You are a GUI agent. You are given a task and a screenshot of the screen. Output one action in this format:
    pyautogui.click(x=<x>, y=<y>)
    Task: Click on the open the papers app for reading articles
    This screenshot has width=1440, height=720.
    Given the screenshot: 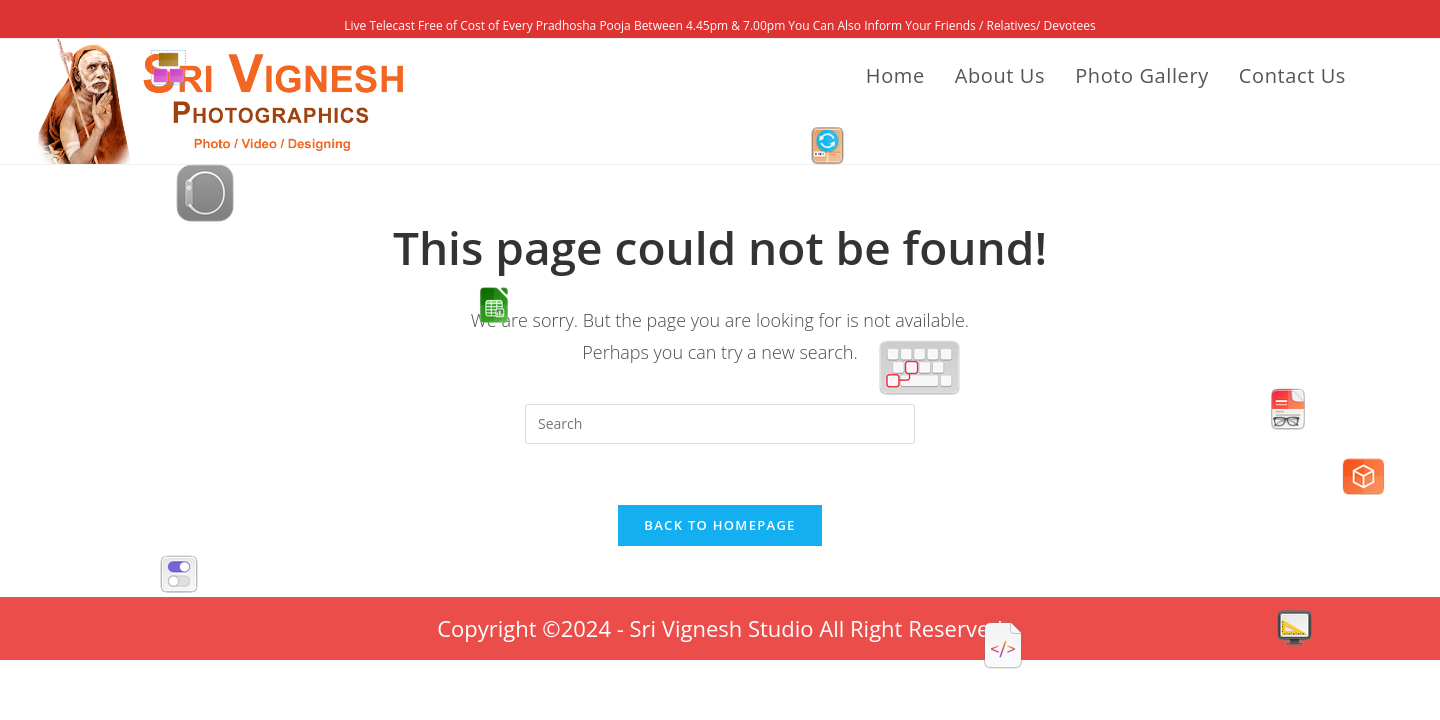 What is the action you would take?
    pyautogui.click(x=1288, y=409)
    